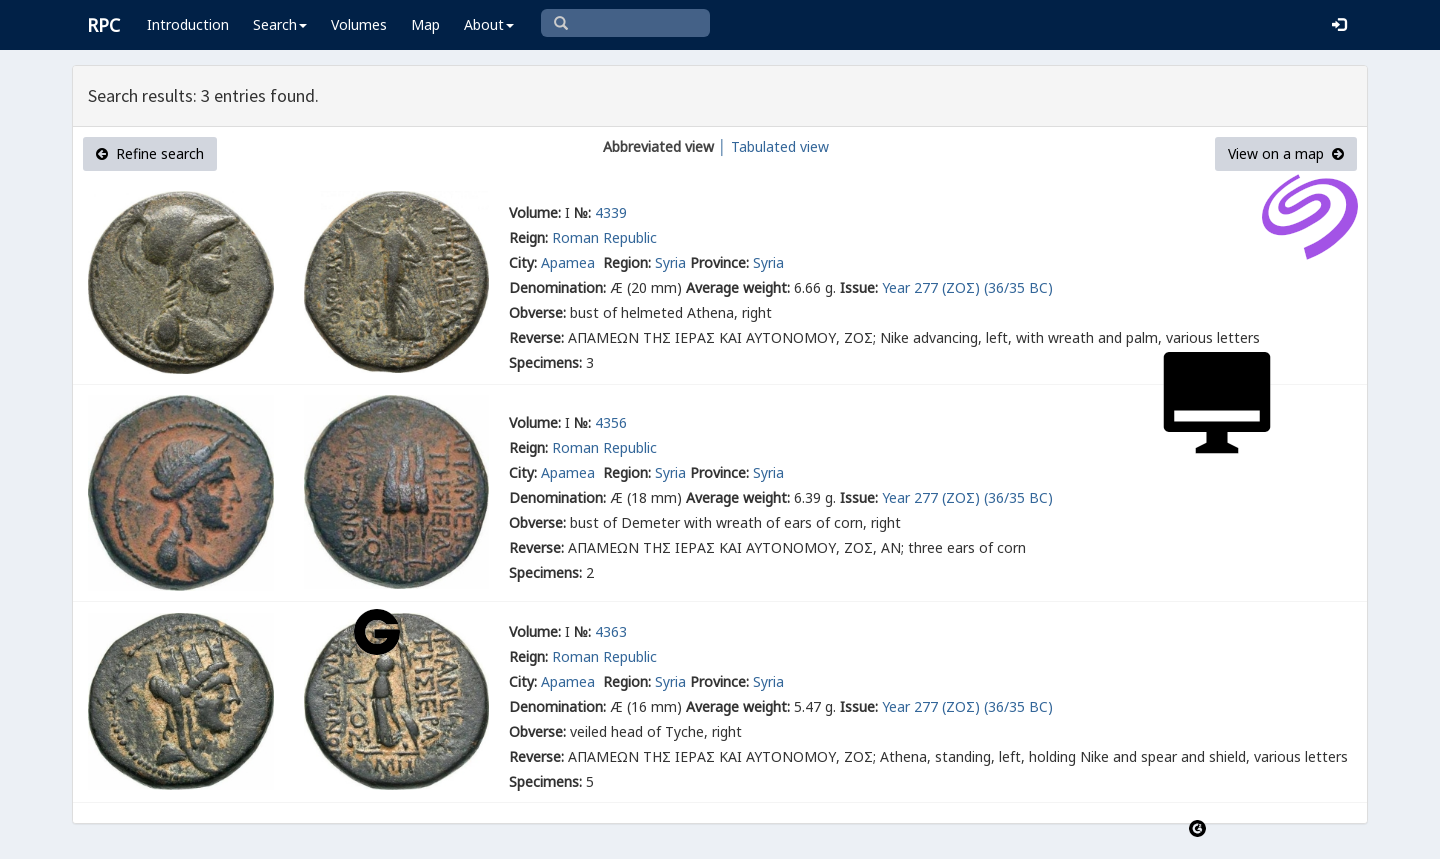 The image size is (1440, 859). Describe the element at coordinates (1197, 828) in the screenshot. I see `view G2 reviews and ratings` at that location.